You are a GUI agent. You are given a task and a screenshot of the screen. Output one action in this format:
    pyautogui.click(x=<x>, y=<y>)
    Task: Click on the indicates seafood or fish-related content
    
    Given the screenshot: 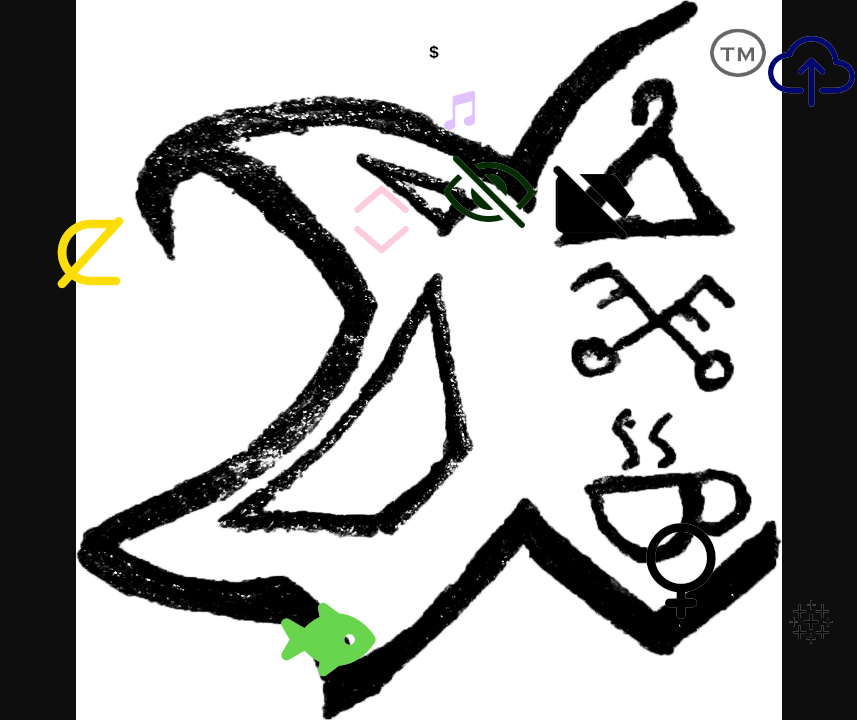 What is the action you would take?
    pyautogui.click(x=328, y=639)
    